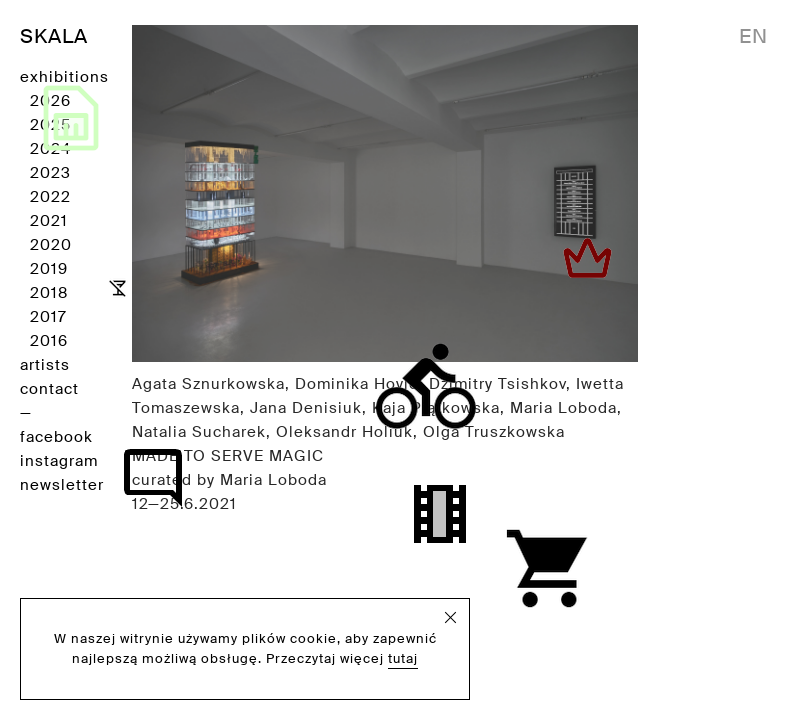 The height and width of the screenshot is (720, 788). I want to click on access local movie theaters or showtimes, so click(440, 514).